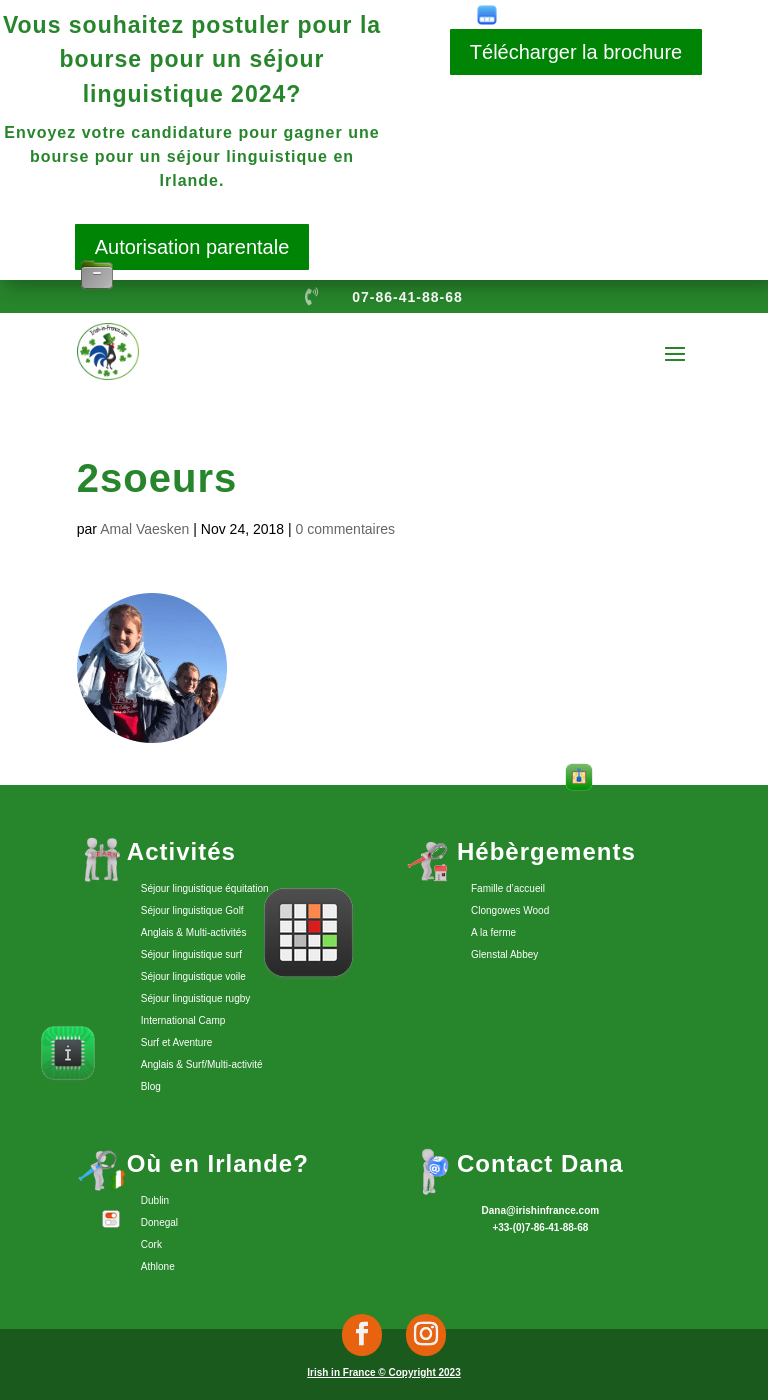 The image size is (768, 1400). What do you see at coordinates (487, 15) in the screenshot?
I see `open the dock application` at bounding box center [487, 15].